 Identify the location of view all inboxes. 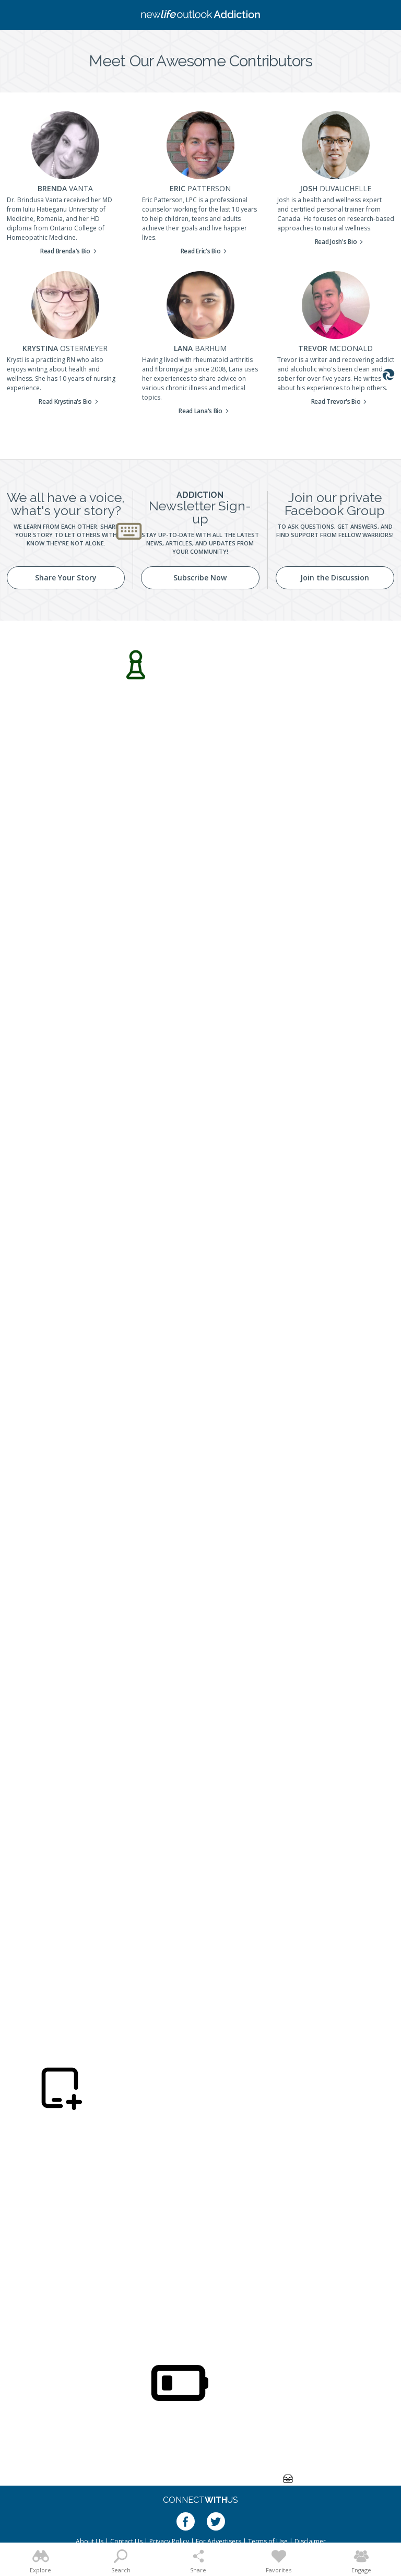
(288, 2478).